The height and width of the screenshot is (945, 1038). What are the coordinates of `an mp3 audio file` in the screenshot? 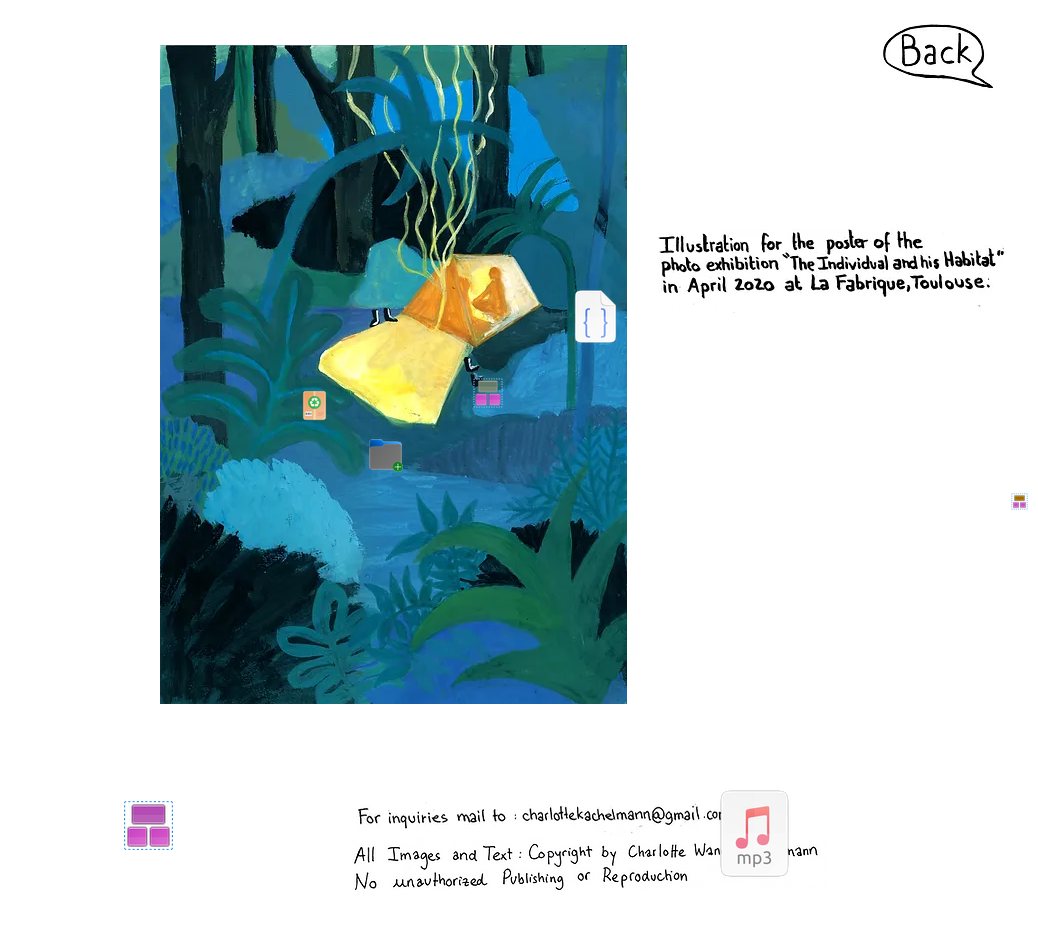 It's located at (754, 833).